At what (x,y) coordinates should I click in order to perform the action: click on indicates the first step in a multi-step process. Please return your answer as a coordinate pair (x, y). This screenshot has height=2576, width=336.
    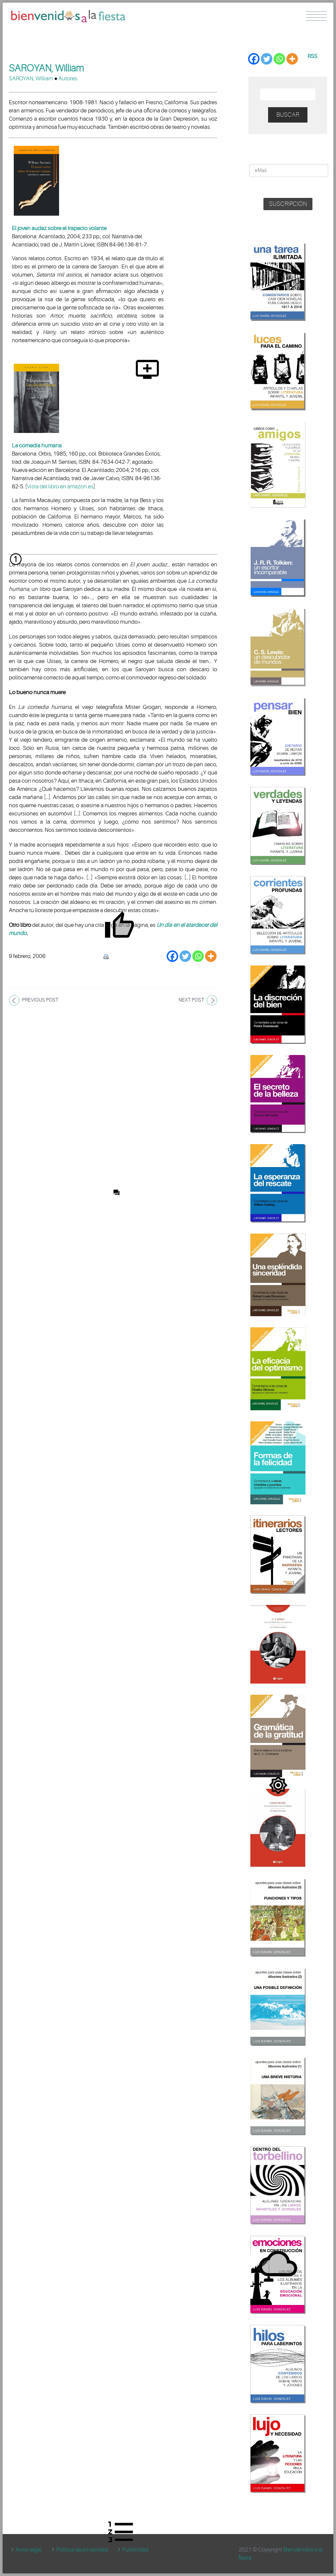
    Looking at the image, I should click on (16, 559).